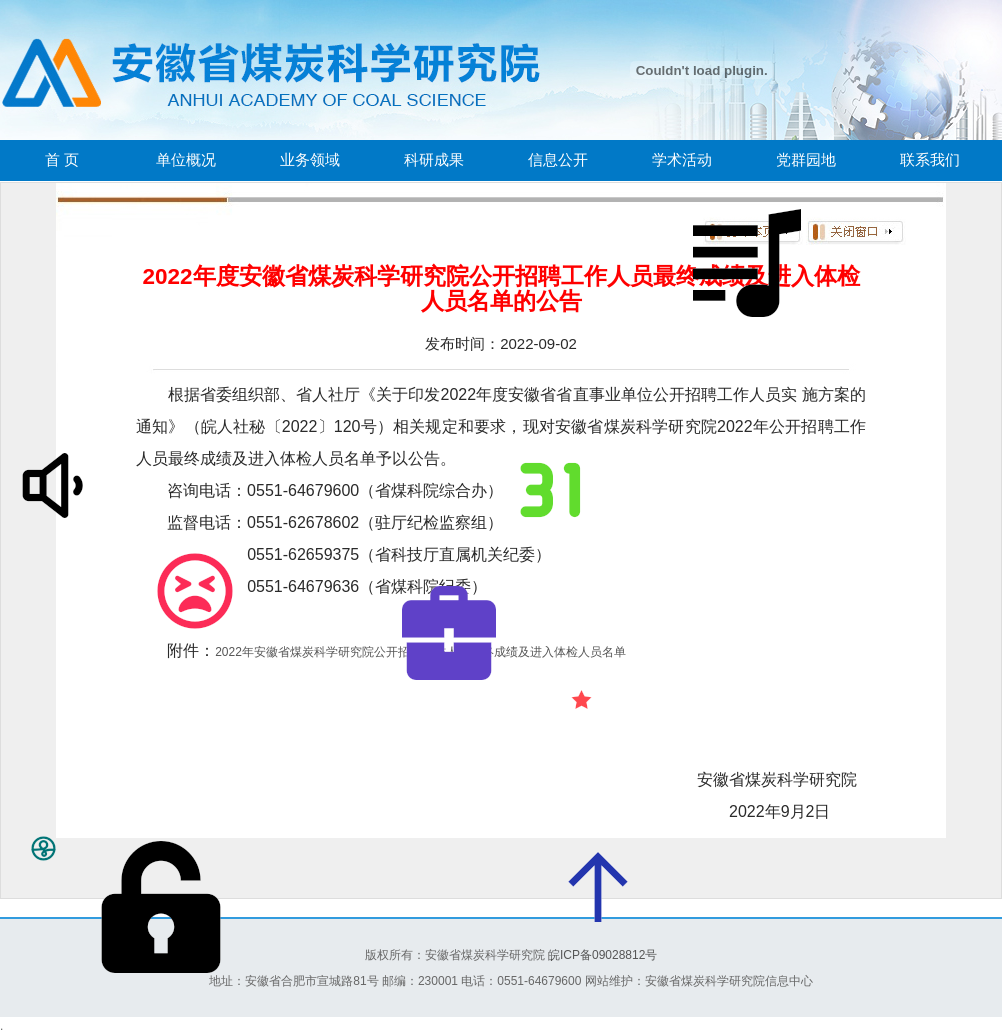 The width and height of the screenshot is (1002, 1036). What do you see at coordinates (449, 633) in the screenshot?
I see `view your portfolio or work samples` at bounding box center [449, 633].